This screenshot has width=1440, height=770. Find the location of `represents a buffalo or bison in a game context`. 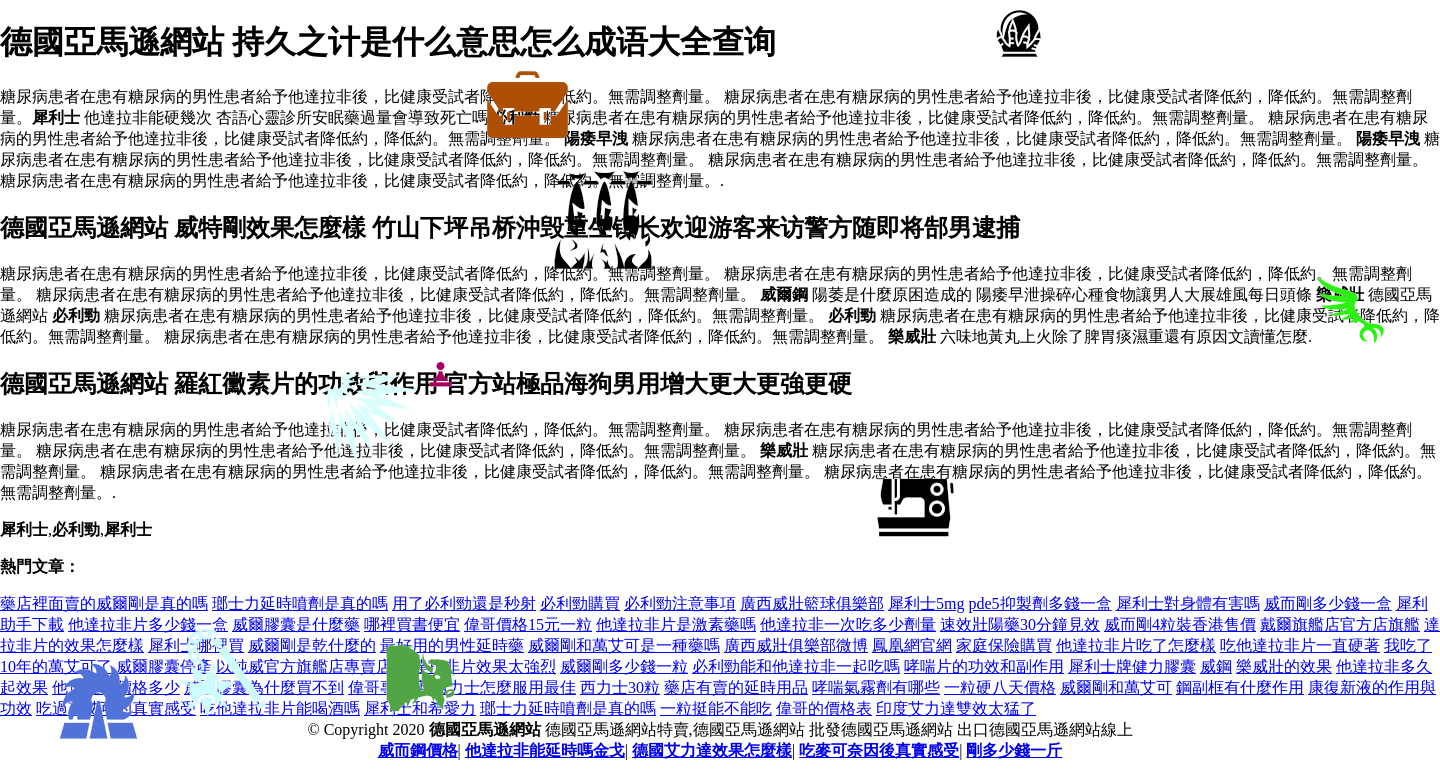

represents a buffalo or bison in a game context is located at coordinates (420, 677).